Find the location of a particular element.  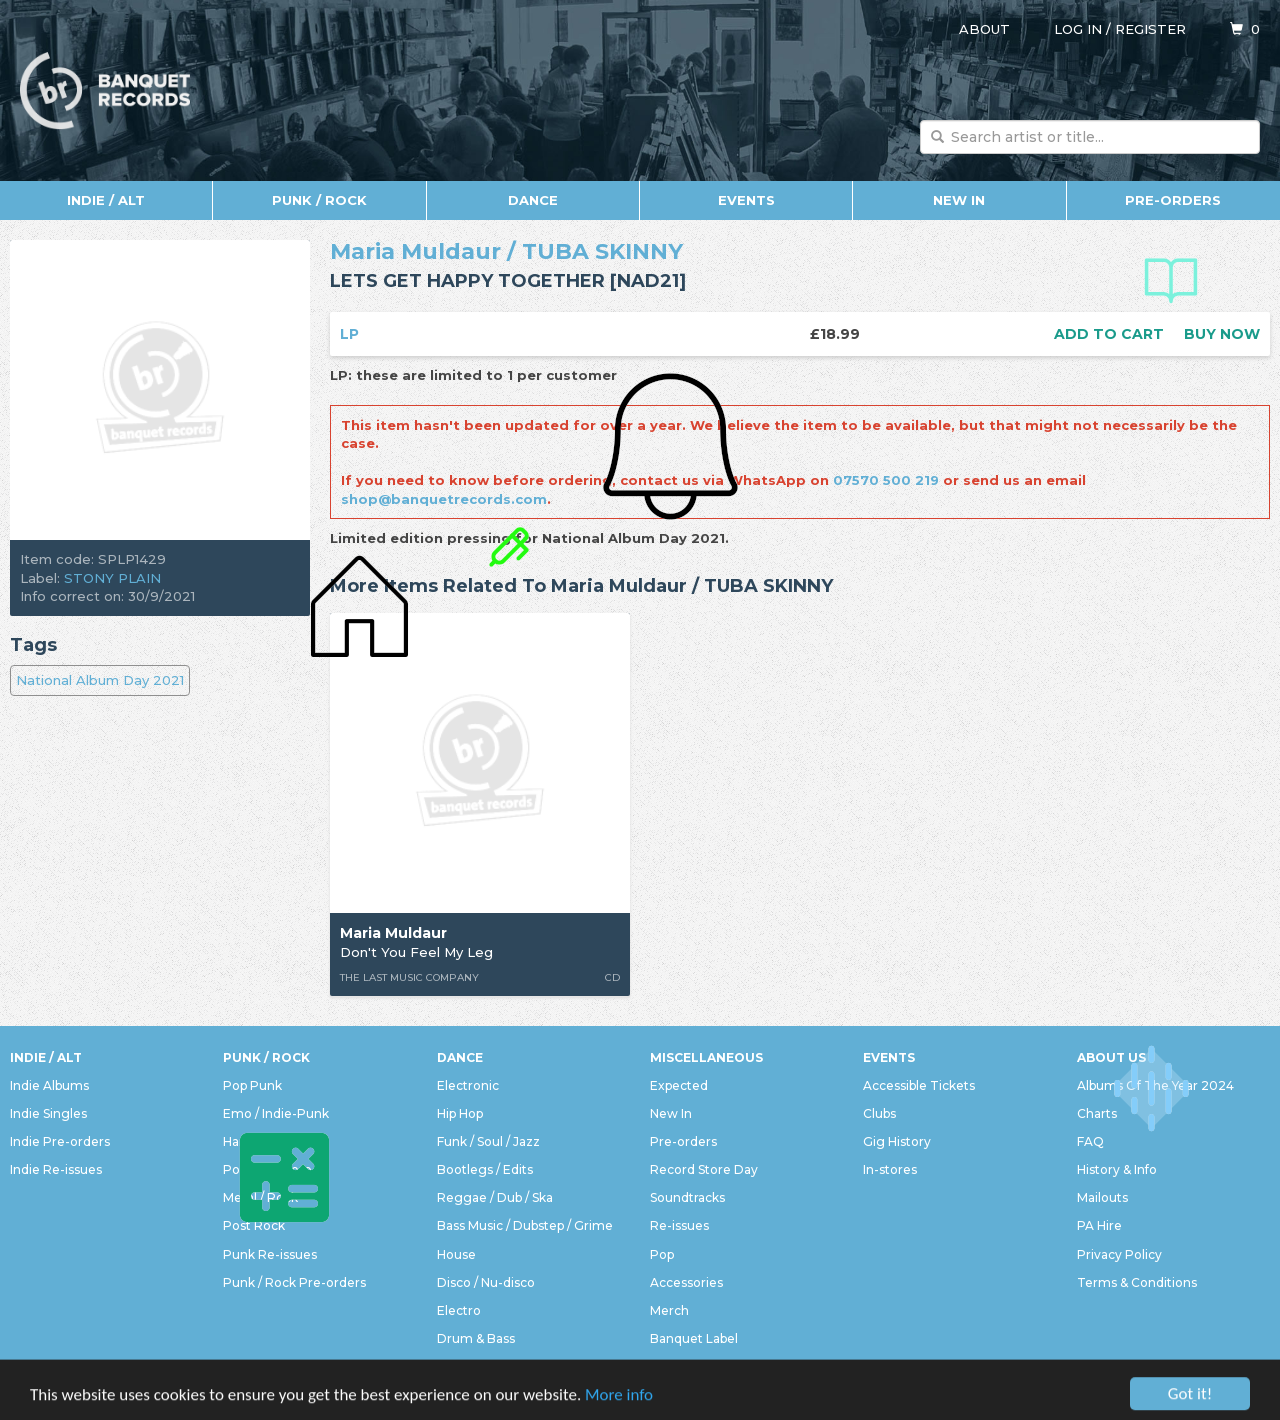

open calculator or math tools is located at coordinates (284, 1177).